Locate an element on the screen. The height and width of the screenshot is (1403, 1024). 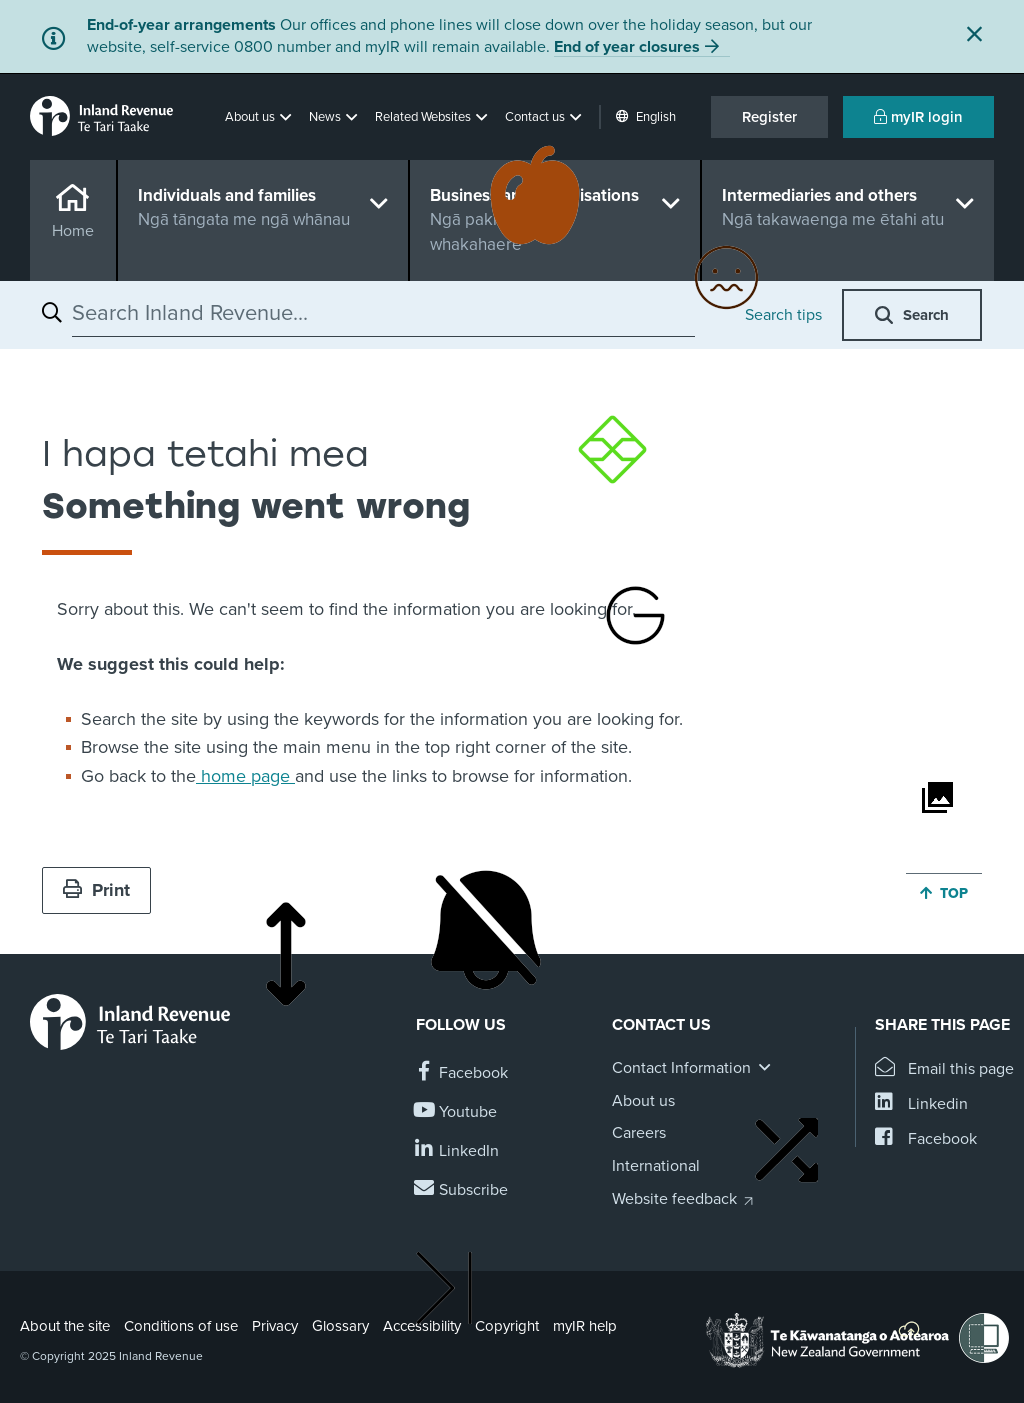
adjust height or vertical size is located at coordinates (286, 954).